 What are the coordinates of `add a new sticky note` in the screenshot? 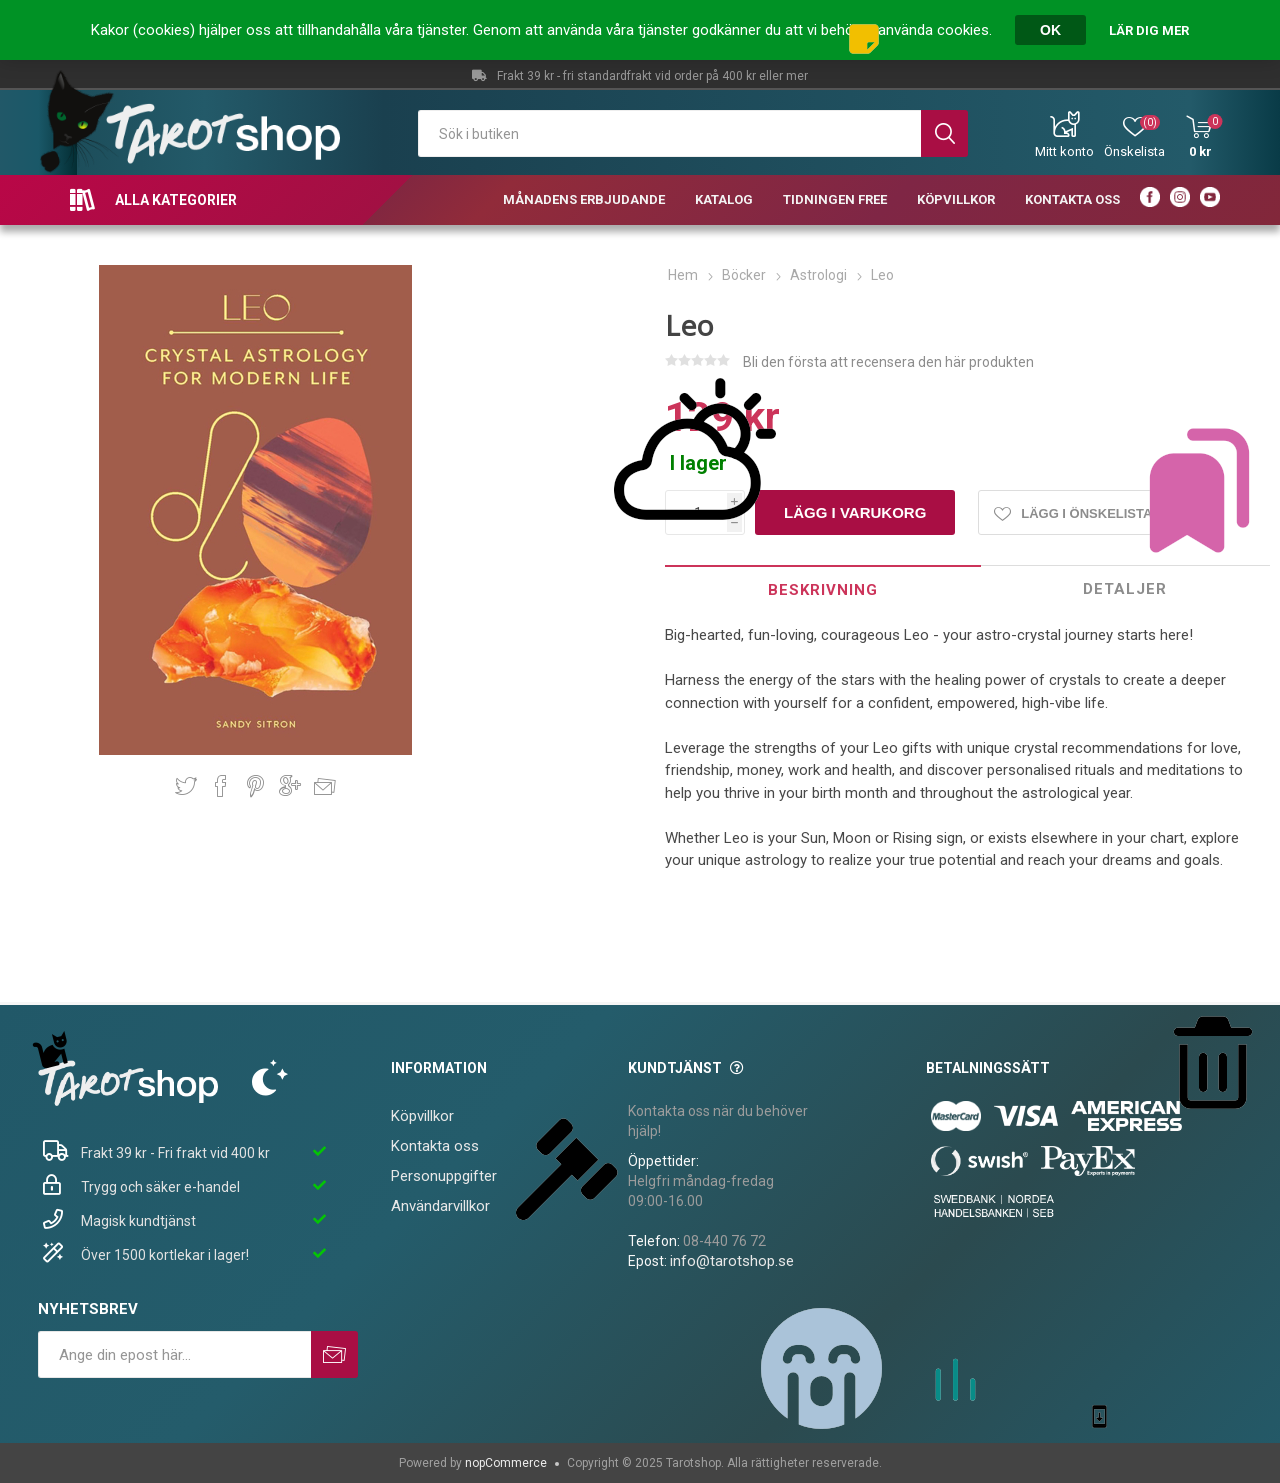 It's located at (864, 39).